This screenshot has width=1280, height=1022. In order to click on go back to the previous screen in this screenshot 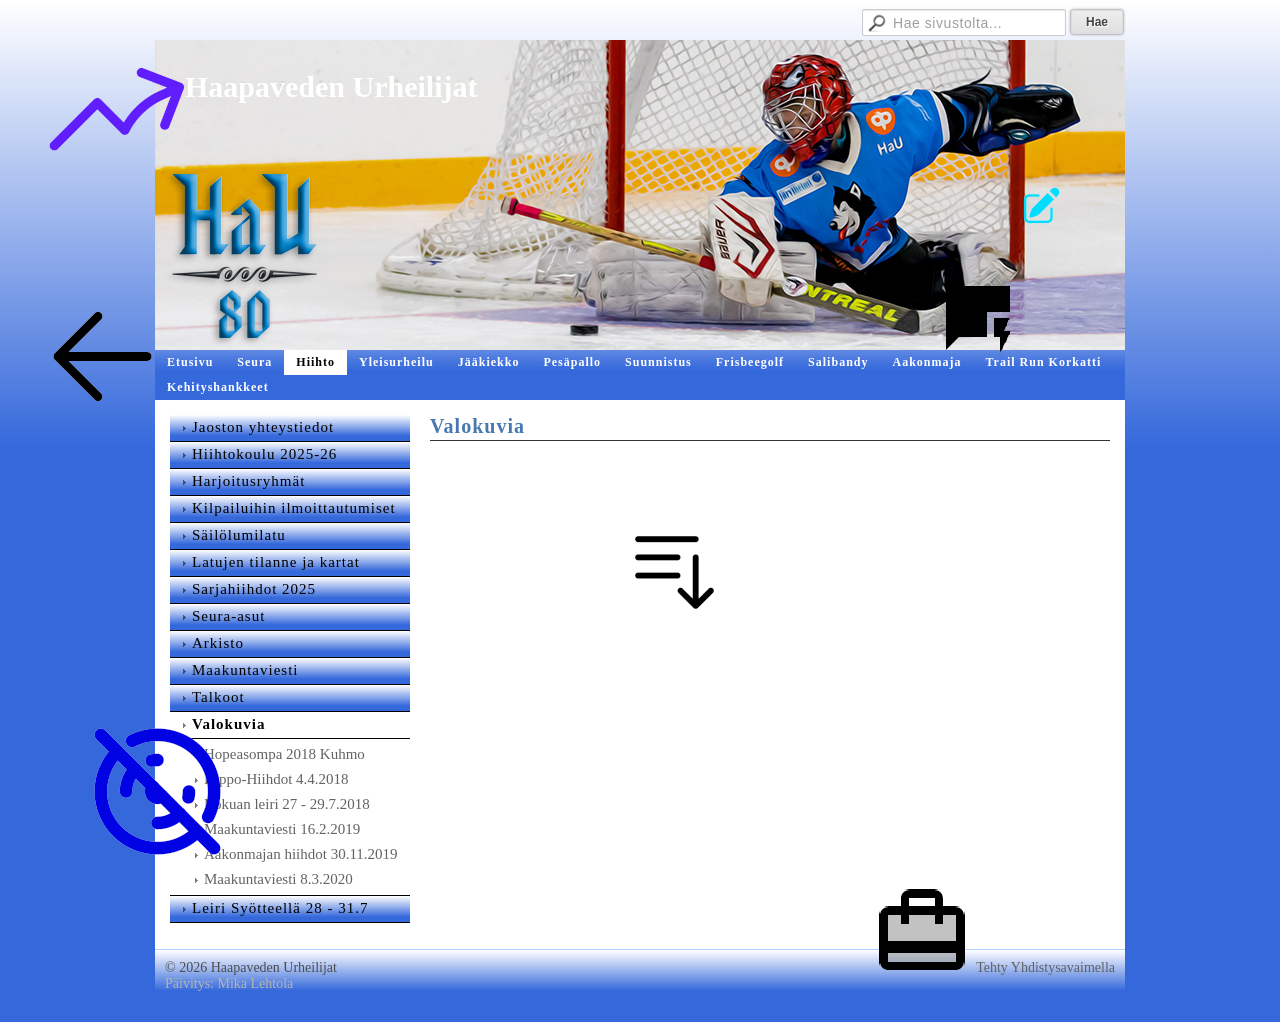, I will do `click(102, 356)`.